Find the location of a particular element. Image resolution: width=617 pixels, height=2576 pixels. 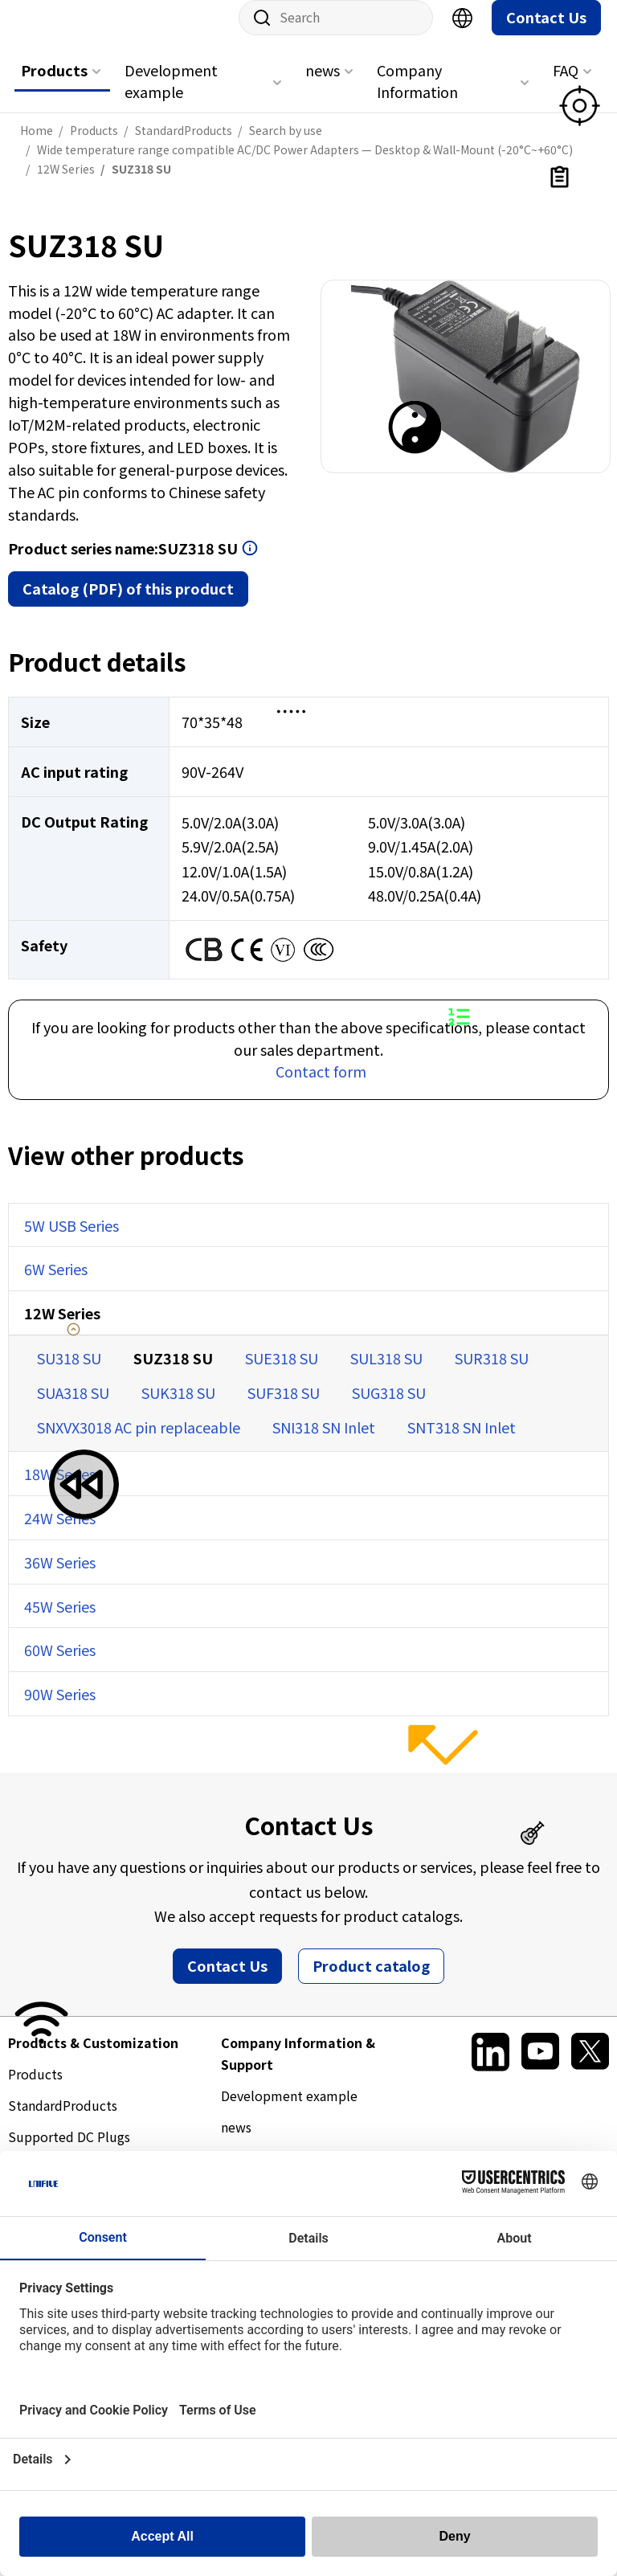

scroll to top of page is located at coordinates (73, 1329).